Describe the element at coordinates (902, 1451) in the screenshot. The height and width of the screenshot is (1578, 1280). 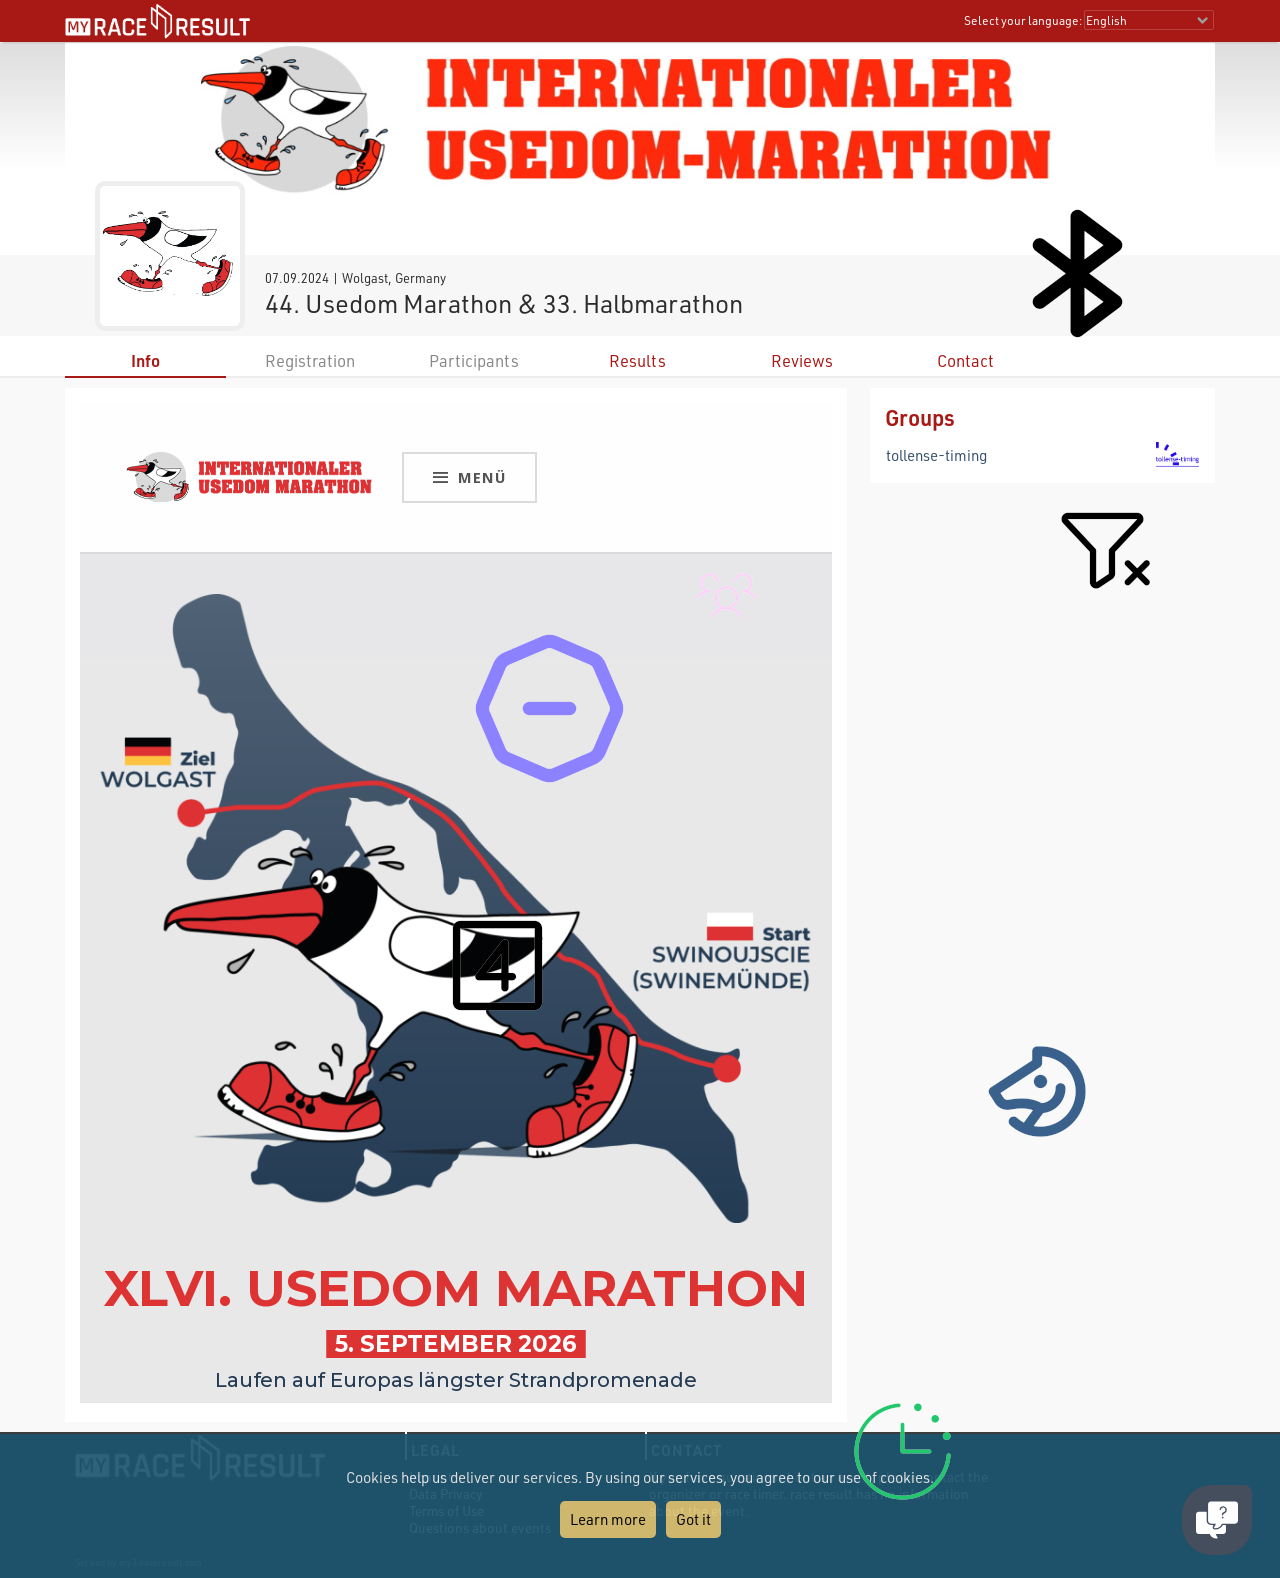
I see `view countdown timer` at that location.